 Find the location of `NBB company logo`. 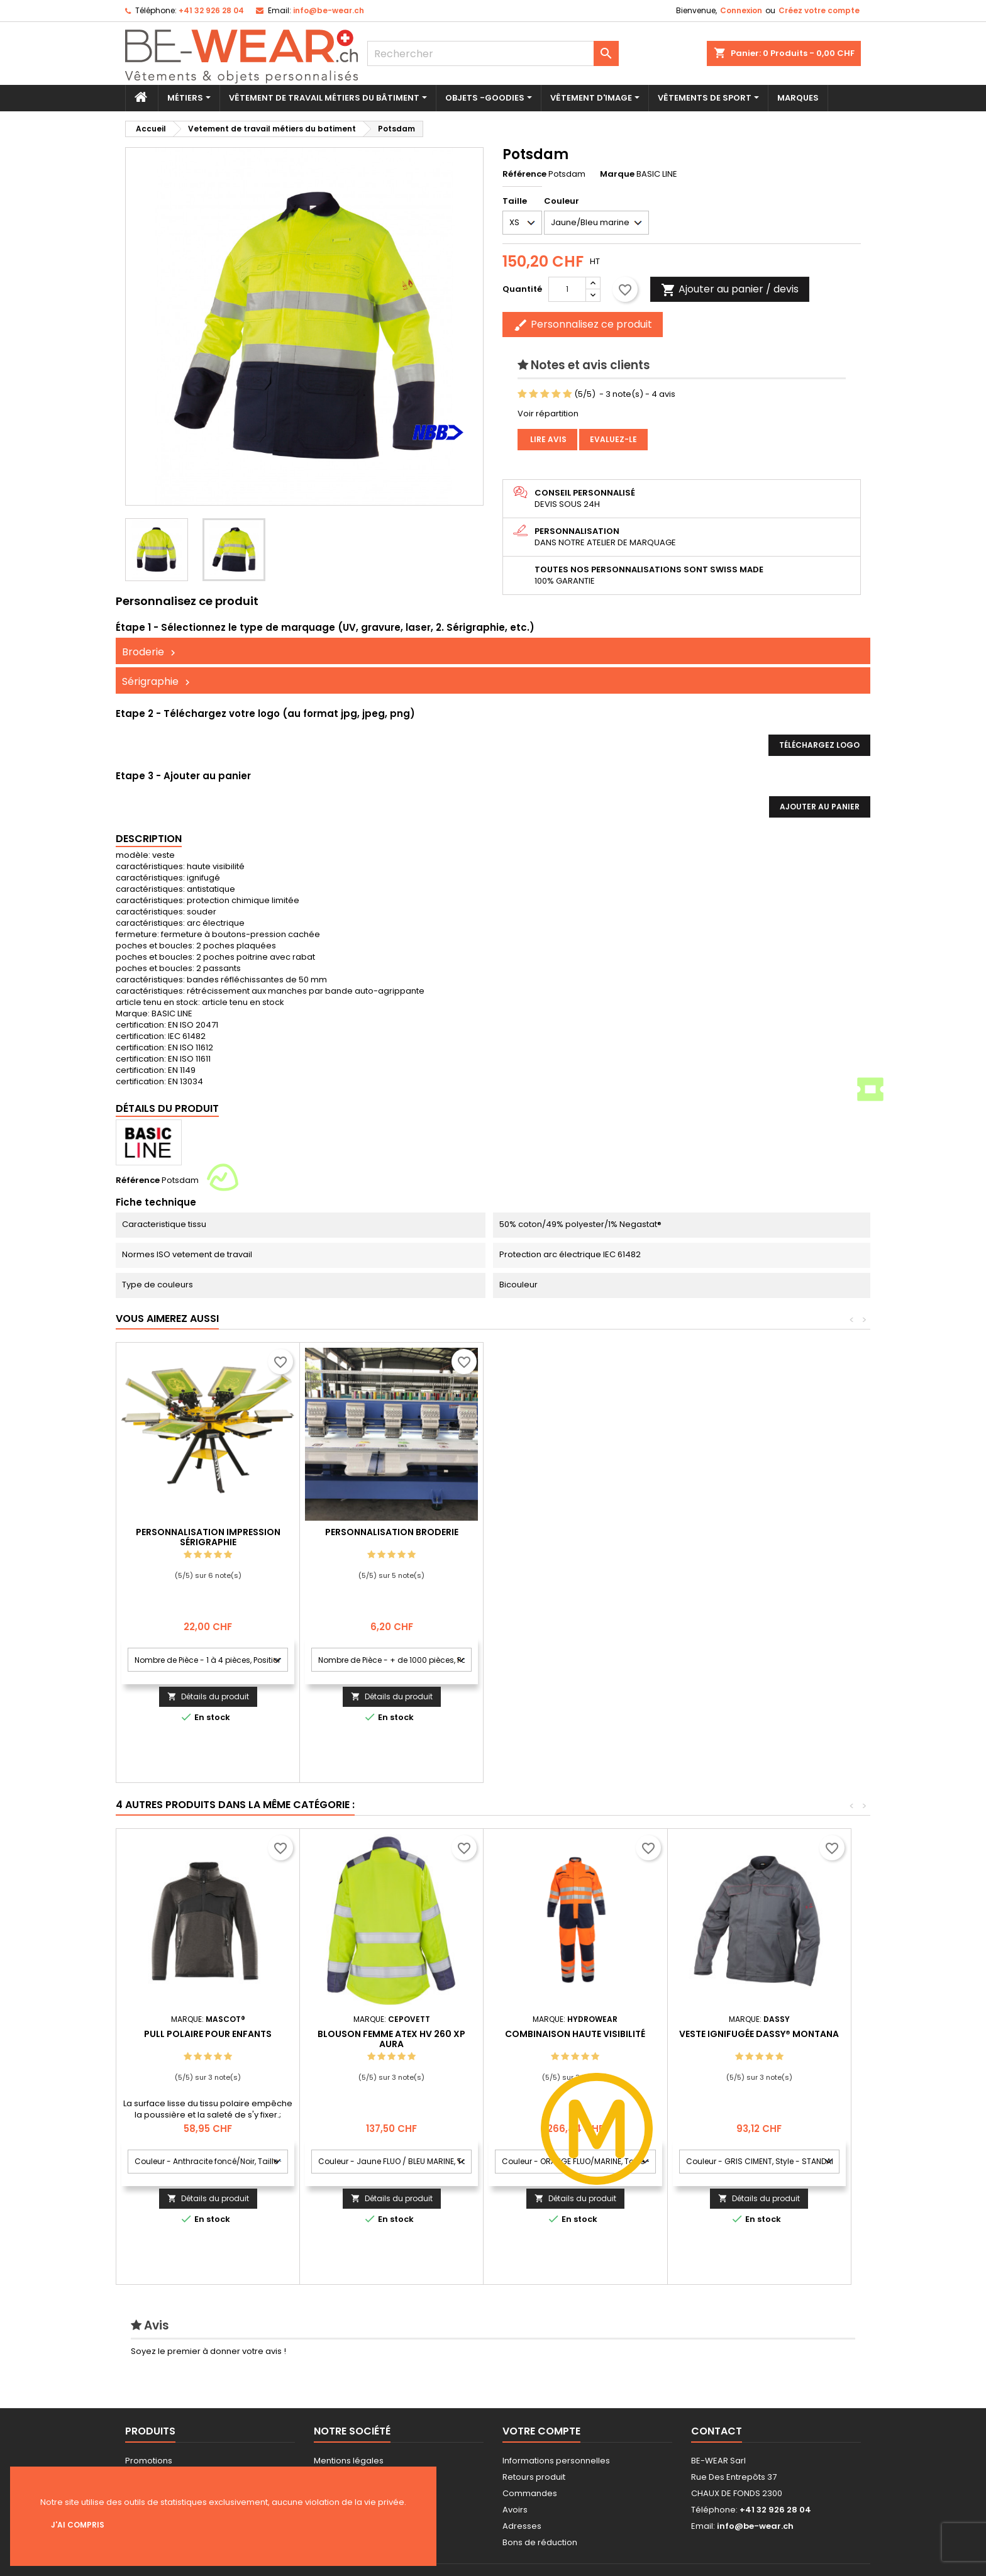

NBB company logo is located at coordinates (438, 432).